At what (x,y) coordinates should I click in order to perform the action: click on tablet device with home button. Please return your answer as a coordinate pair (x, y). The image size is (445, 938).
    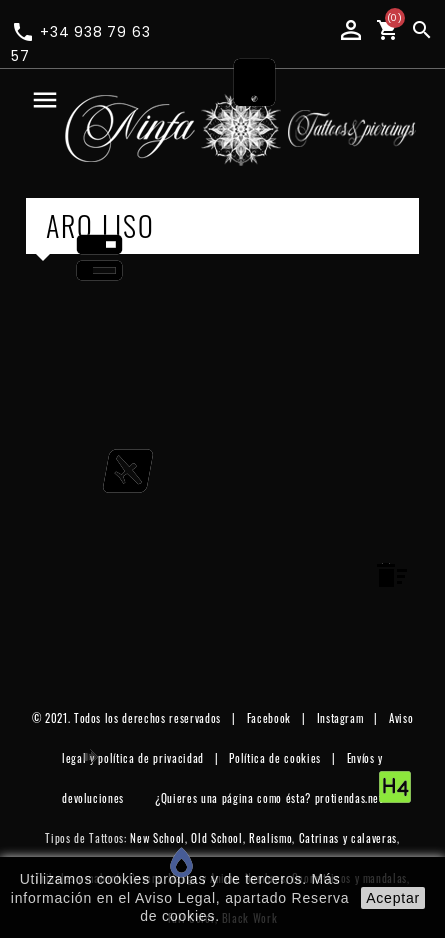
    Looking at the image, I should click on (254, 82).